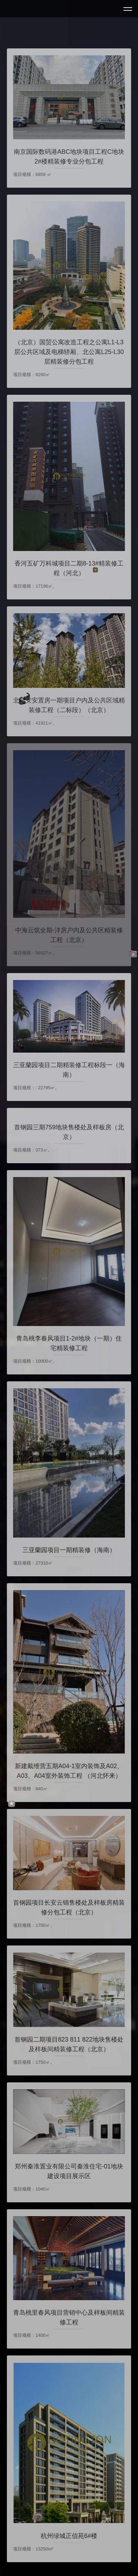  What do you see at coordinates (133, 954) in the screenshot?
I see `open your templates folder` at bounding box center [133, 954].